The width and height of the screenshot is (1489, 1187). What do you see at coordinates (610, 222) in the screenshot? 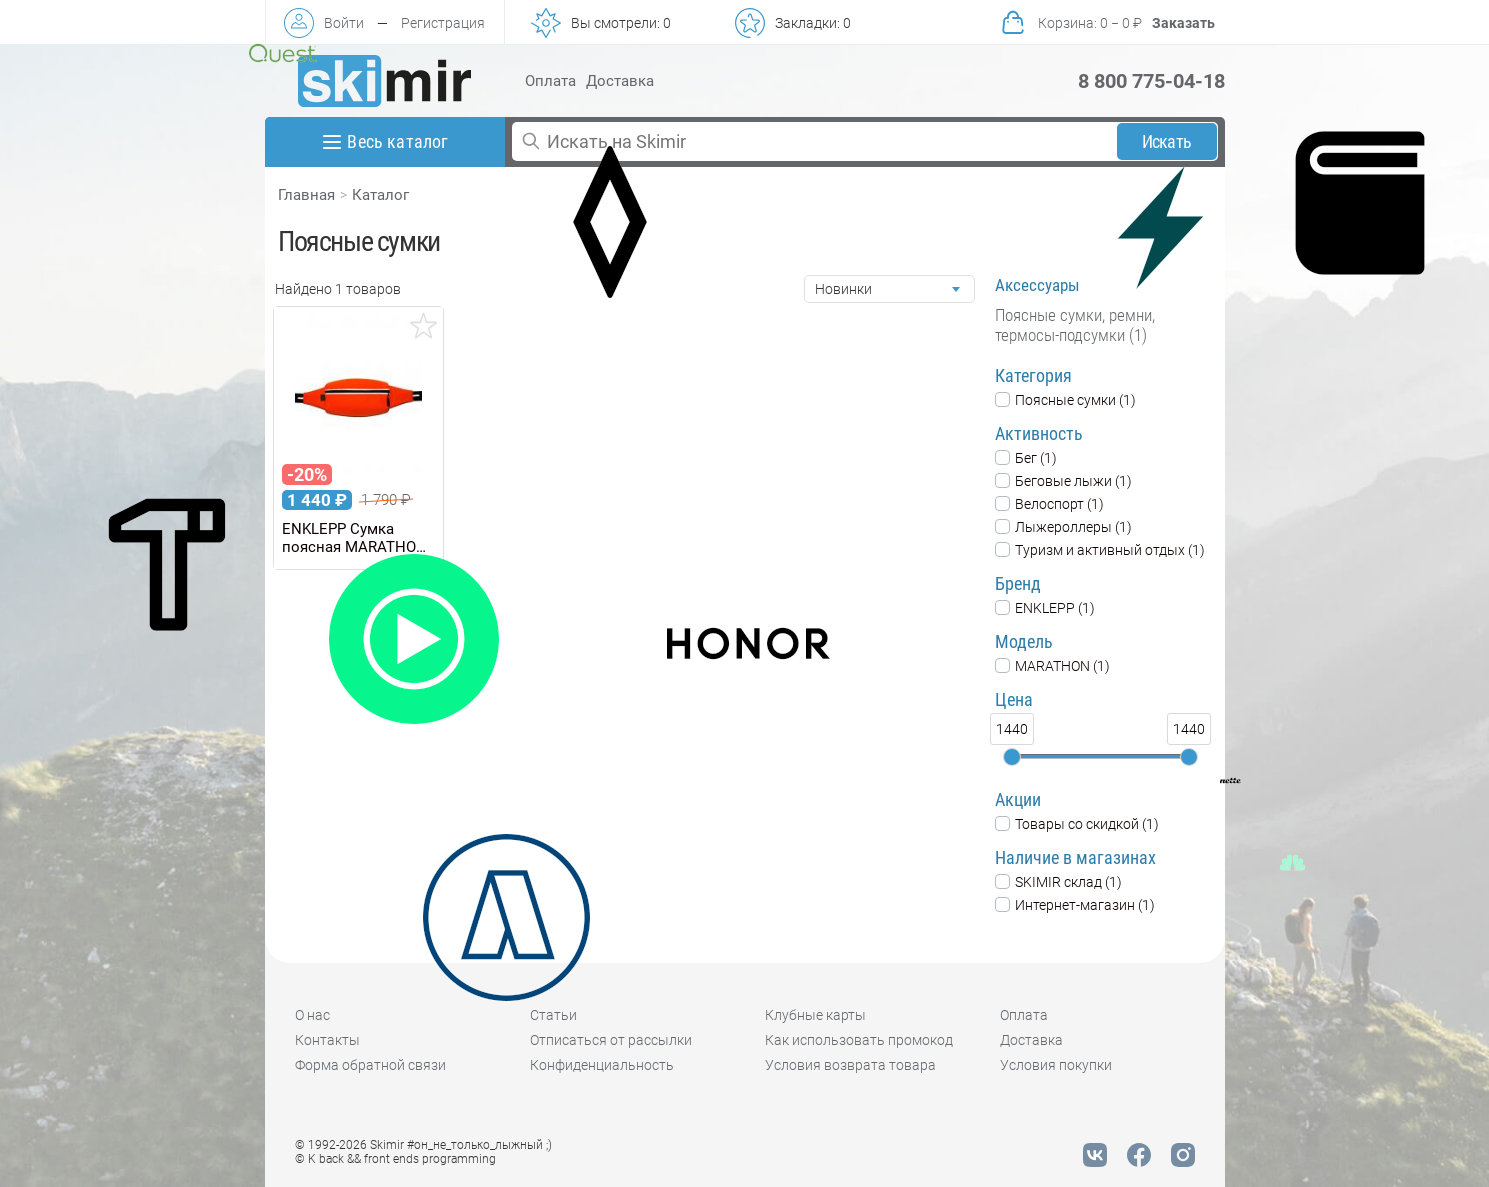
I see `private division game publisher logo` at bounding box center [610, 222].